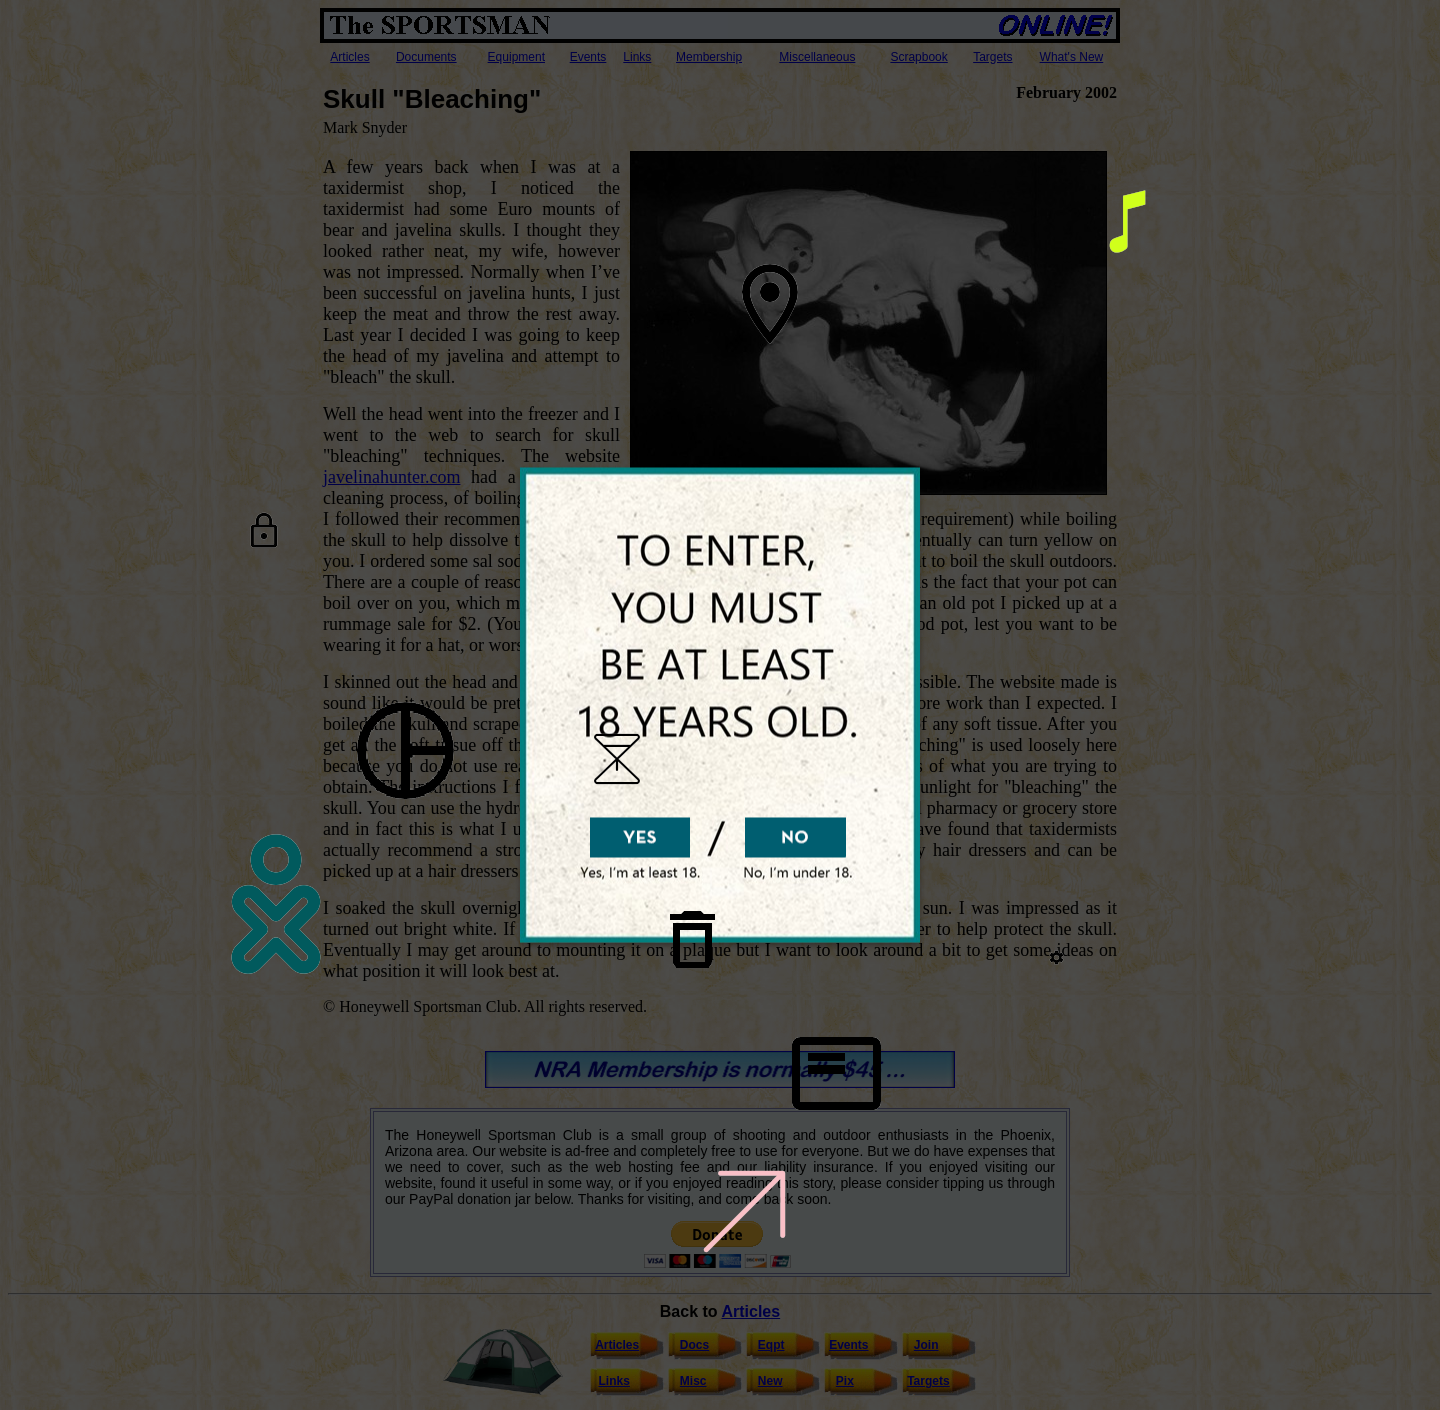 The width and height of the screenshot is (1440, 1410). Describe the element at coordinates (744, 1211) in the screenshot. I see `open link in new tab or window` at that location.